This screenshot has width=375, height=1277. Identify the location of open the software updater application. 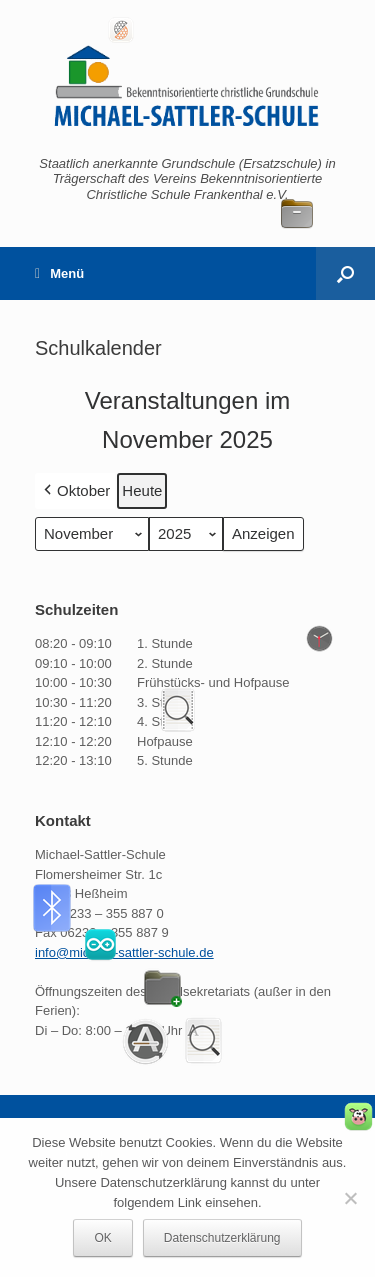
(145, 1041).